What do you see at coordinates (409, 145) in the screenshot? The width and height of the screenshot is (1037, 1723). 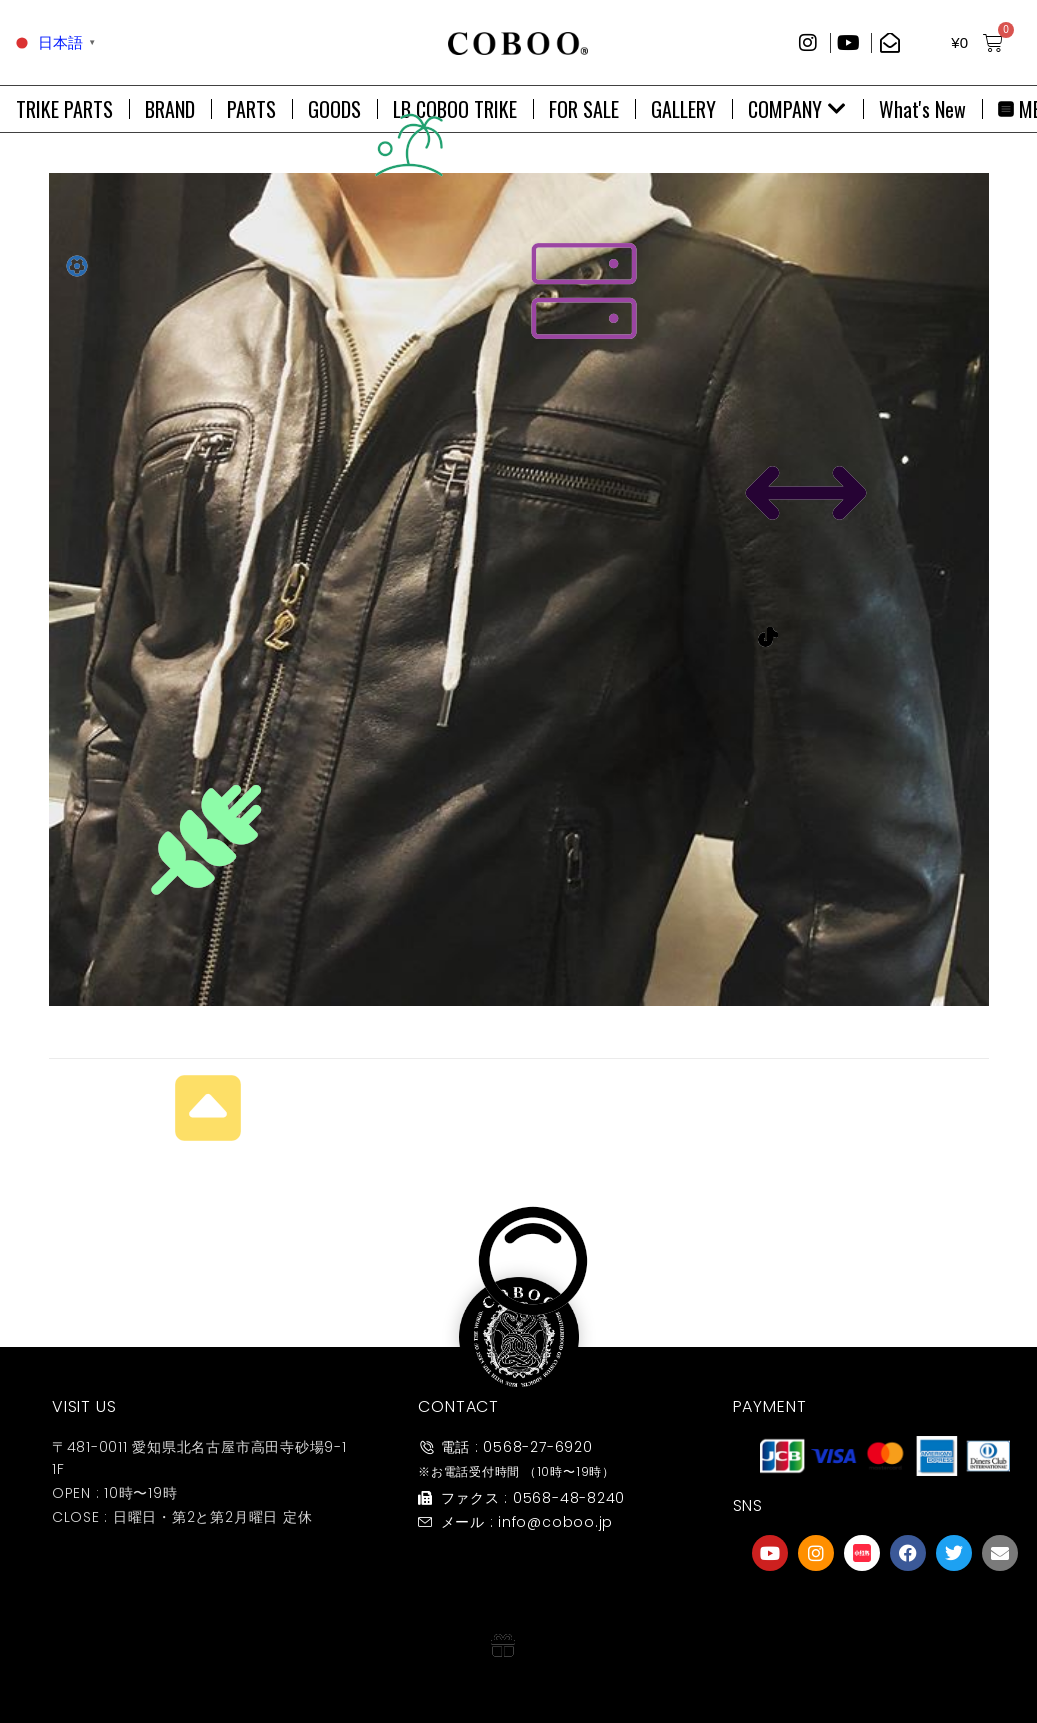 I see `vacation or travel mode` at bounding box center [409, 145].